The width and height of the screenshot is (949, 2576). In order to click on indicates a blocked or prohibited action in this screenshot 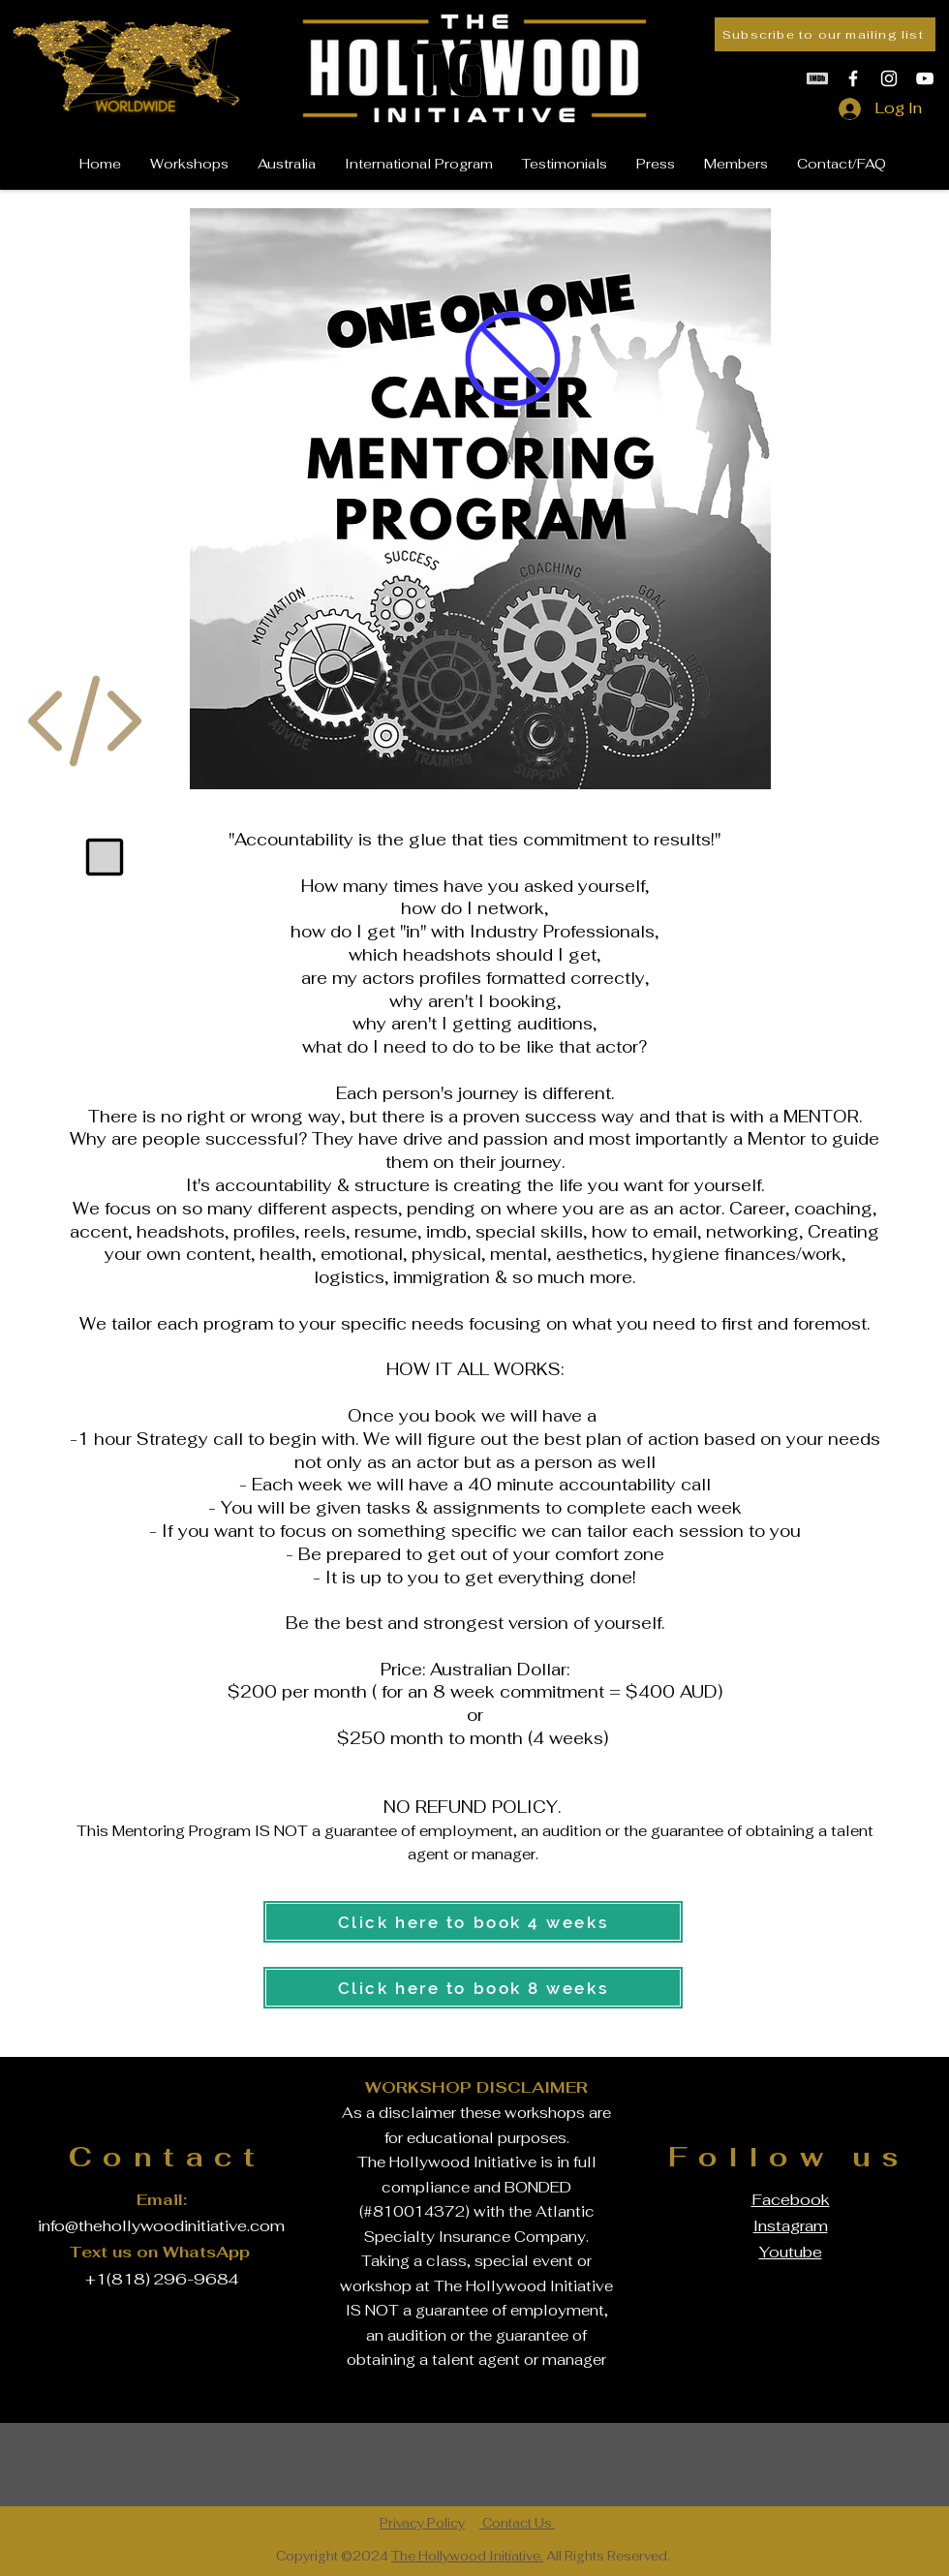, I will do `click(512, 358)`.